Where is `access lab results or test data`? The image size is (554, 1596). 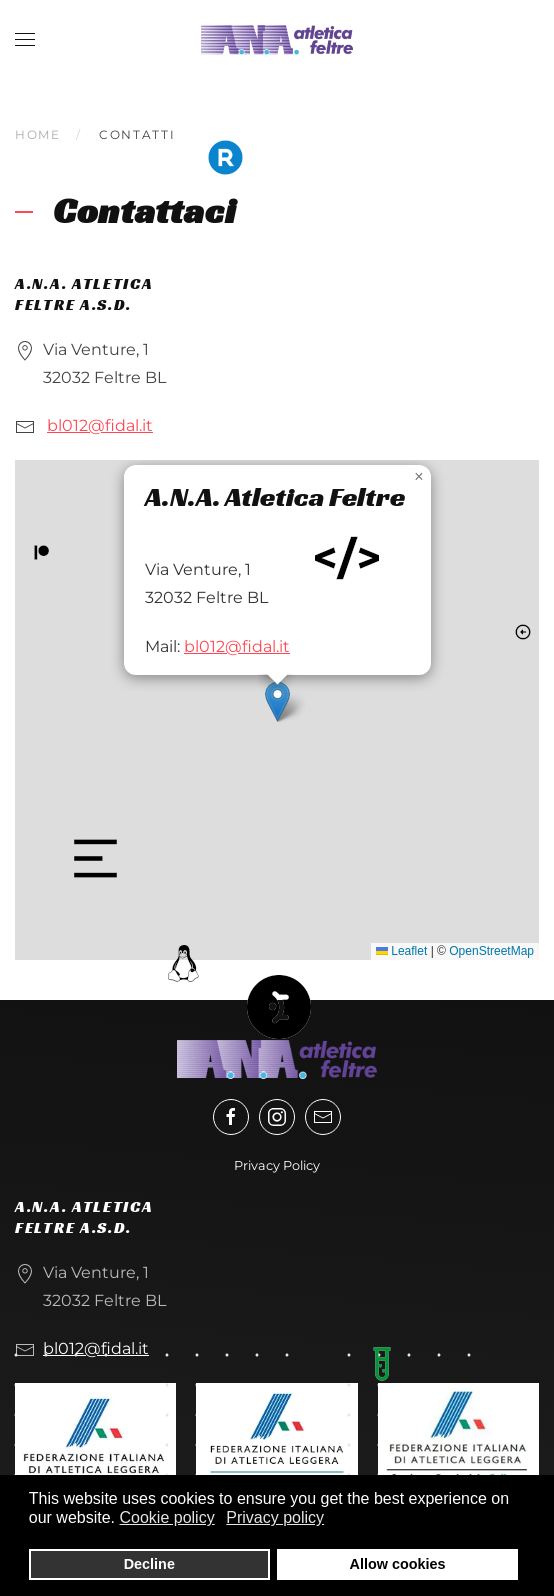
access lab results or test data is located at coordinates (382, 1364).